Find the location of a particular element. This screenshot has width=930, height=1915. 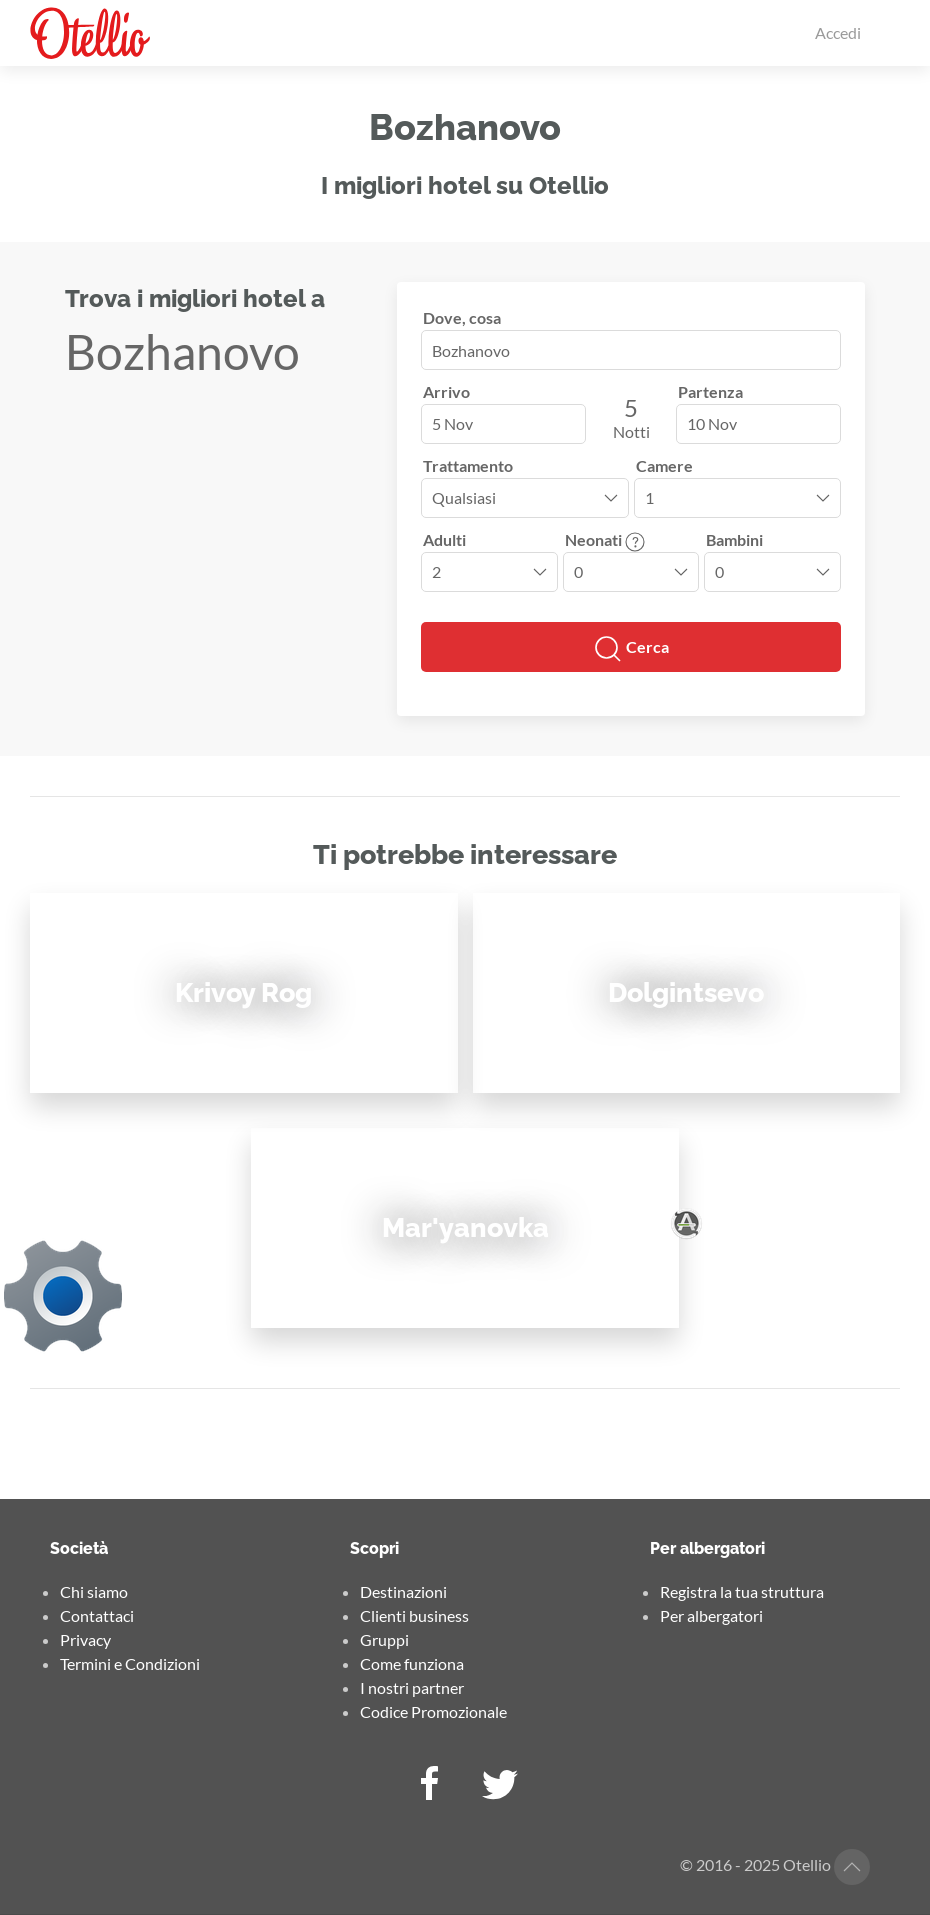

open windows settings is located at coordinates (63, 1296).